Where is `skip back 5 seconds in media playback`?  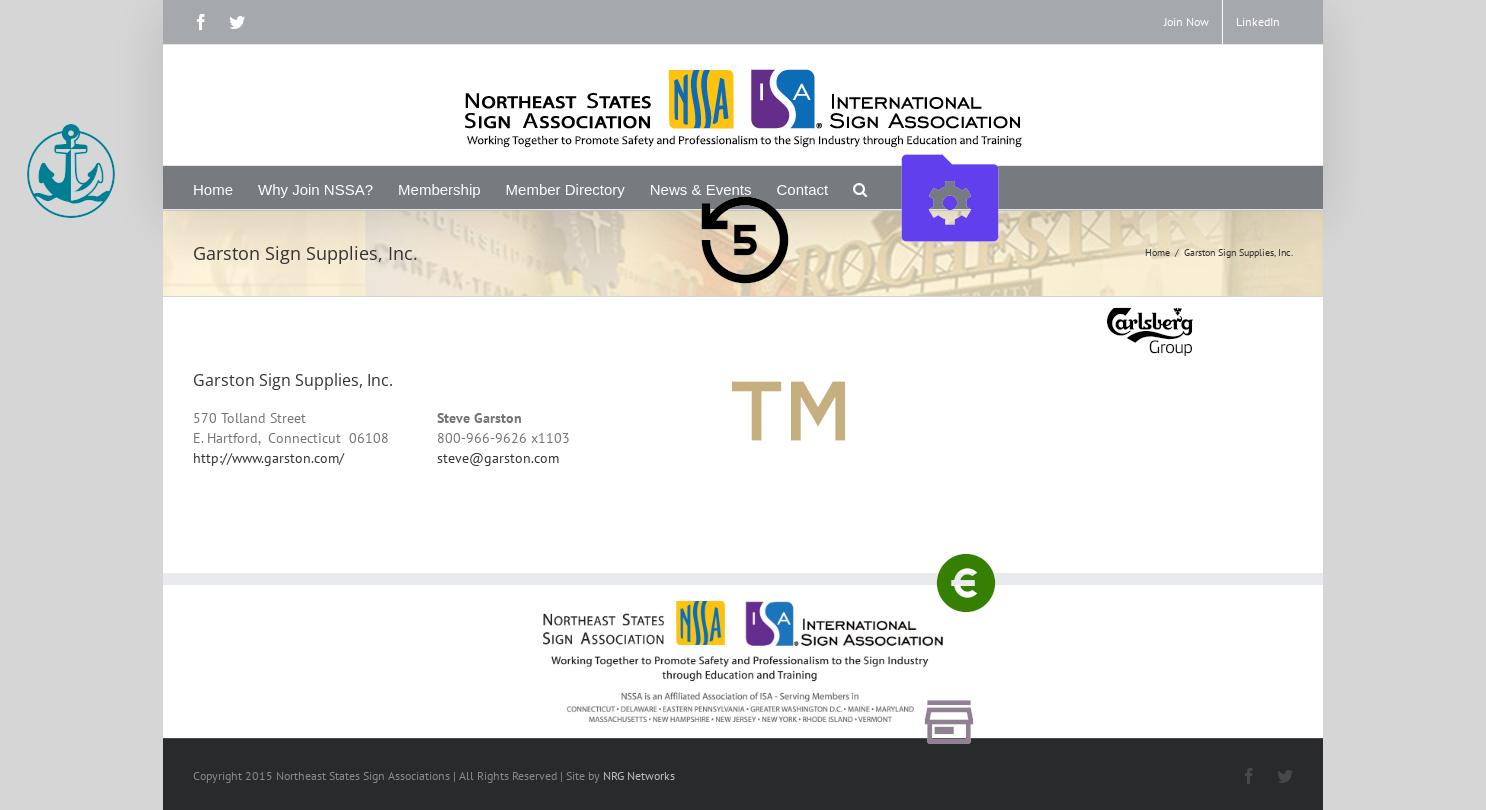
skip back 5 seconds in media playback is located at coordinates (745, 240).